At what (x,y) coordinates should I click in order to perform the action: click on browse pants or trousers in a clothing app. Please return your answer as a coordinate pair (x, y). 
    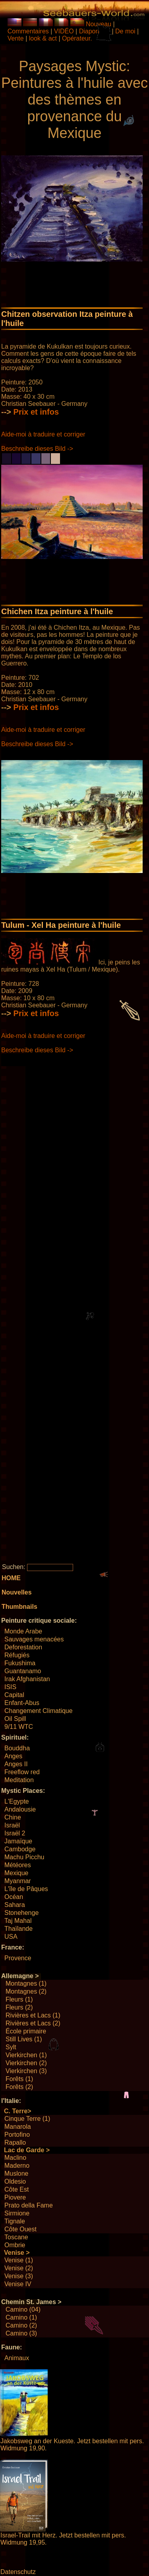
    Looking at the image, I should click on (126, 2095).